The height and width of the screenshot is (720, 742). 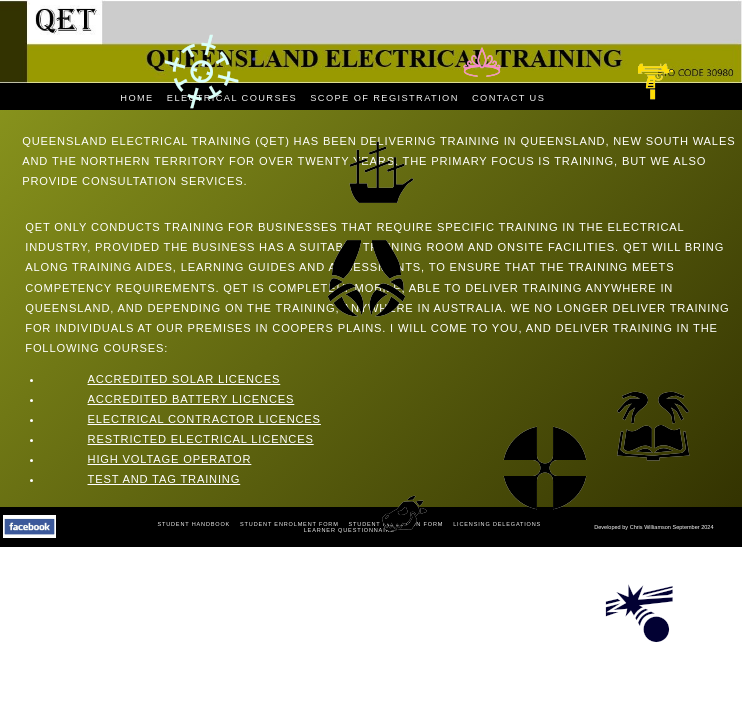 I want to click on select uzi weapon in game inventory, so click(x=655, y=81).